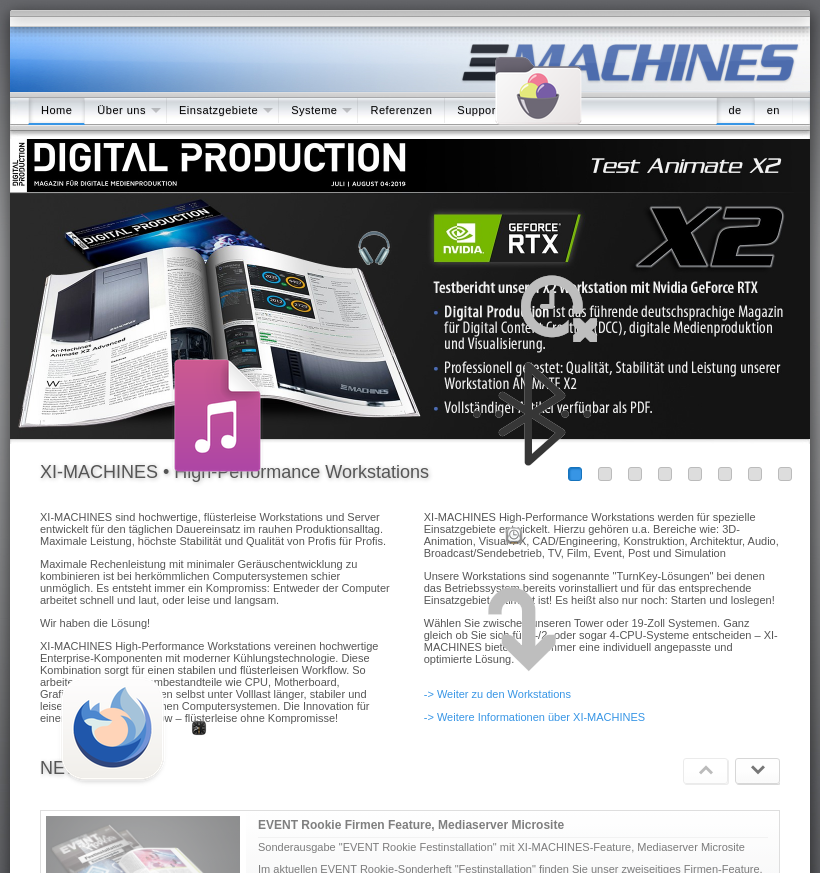  I want to click on access time machine backup settings, so click(514, 536).